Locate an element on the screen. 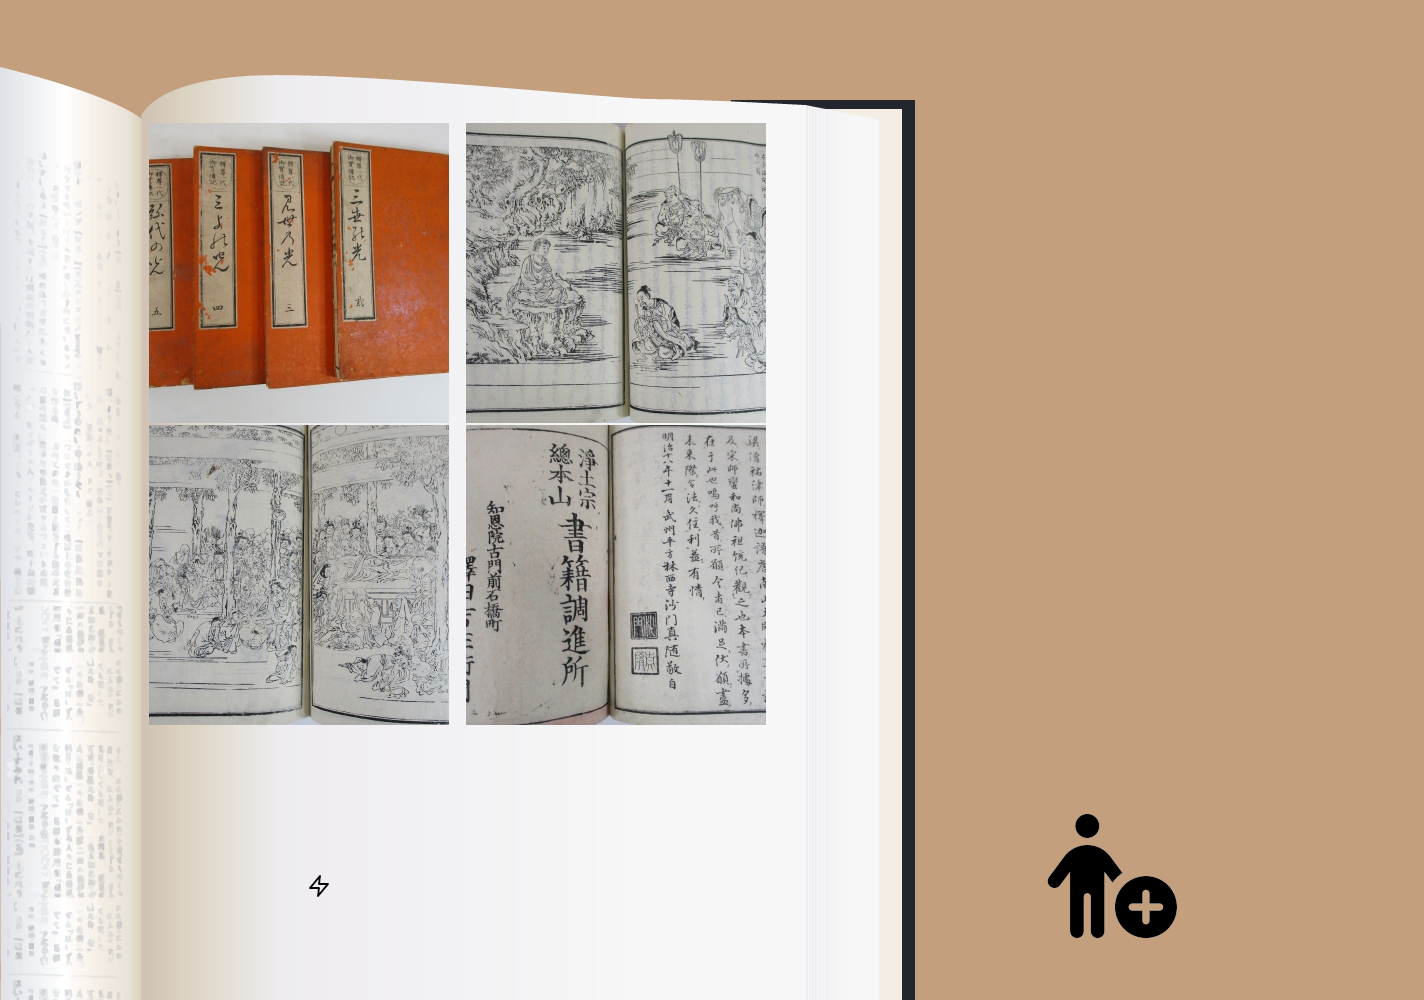 This screenshot has width=1424, height=1000. add a new user or contact is located at coordinates (1108, 876).